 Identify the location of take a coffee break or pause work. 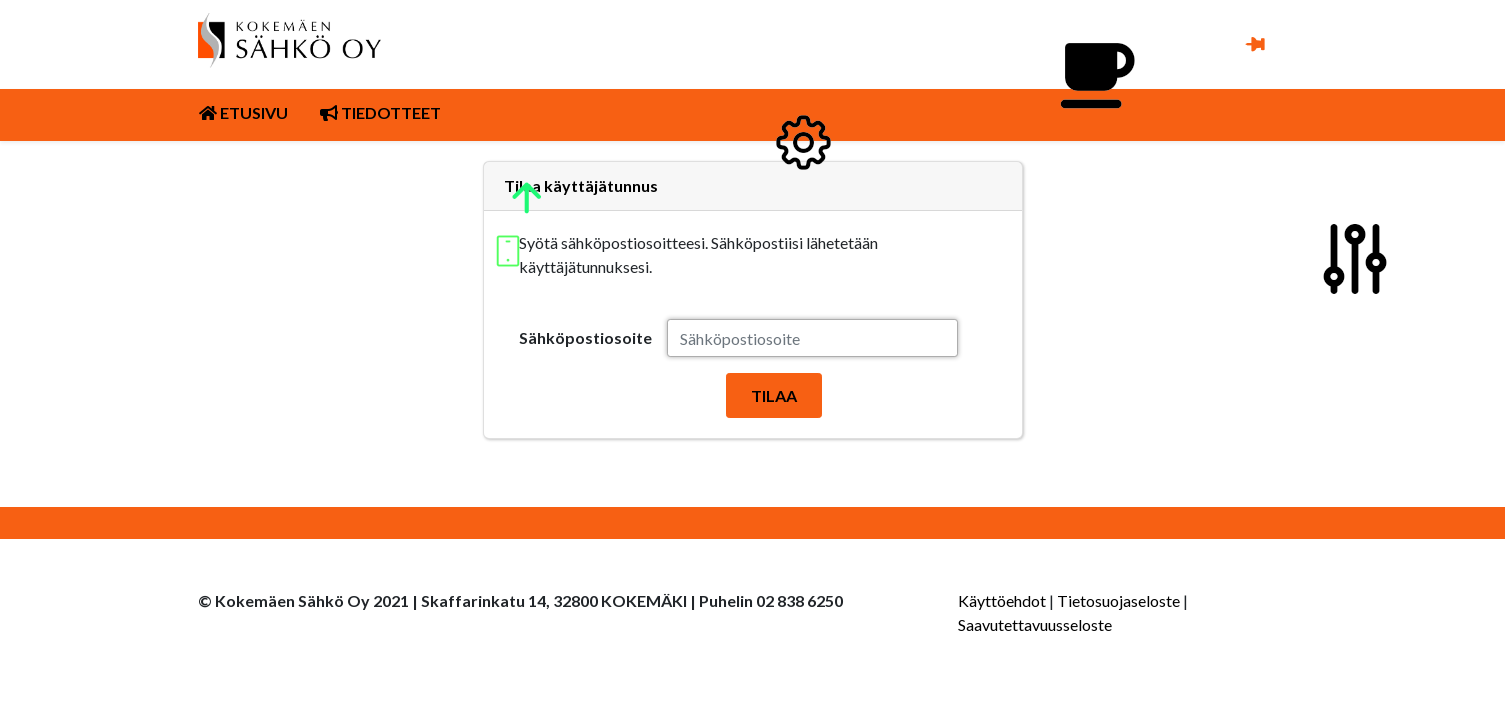
(1095, 73).